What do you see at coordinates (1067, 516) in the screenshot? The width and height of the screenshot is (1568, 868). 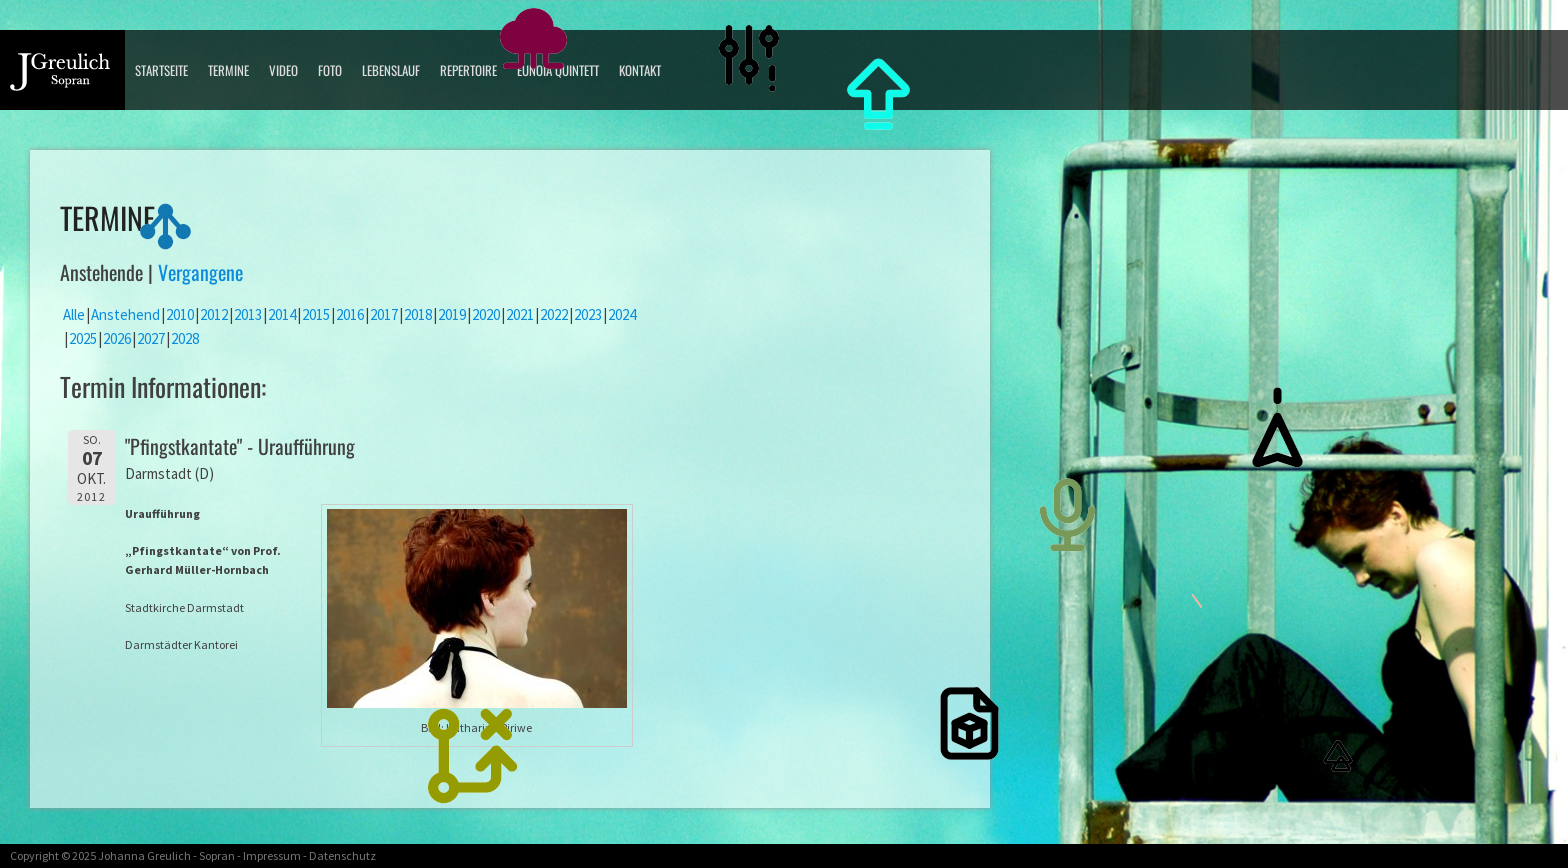 I see `tap to start voice input` at bounding box center [1067, 516].